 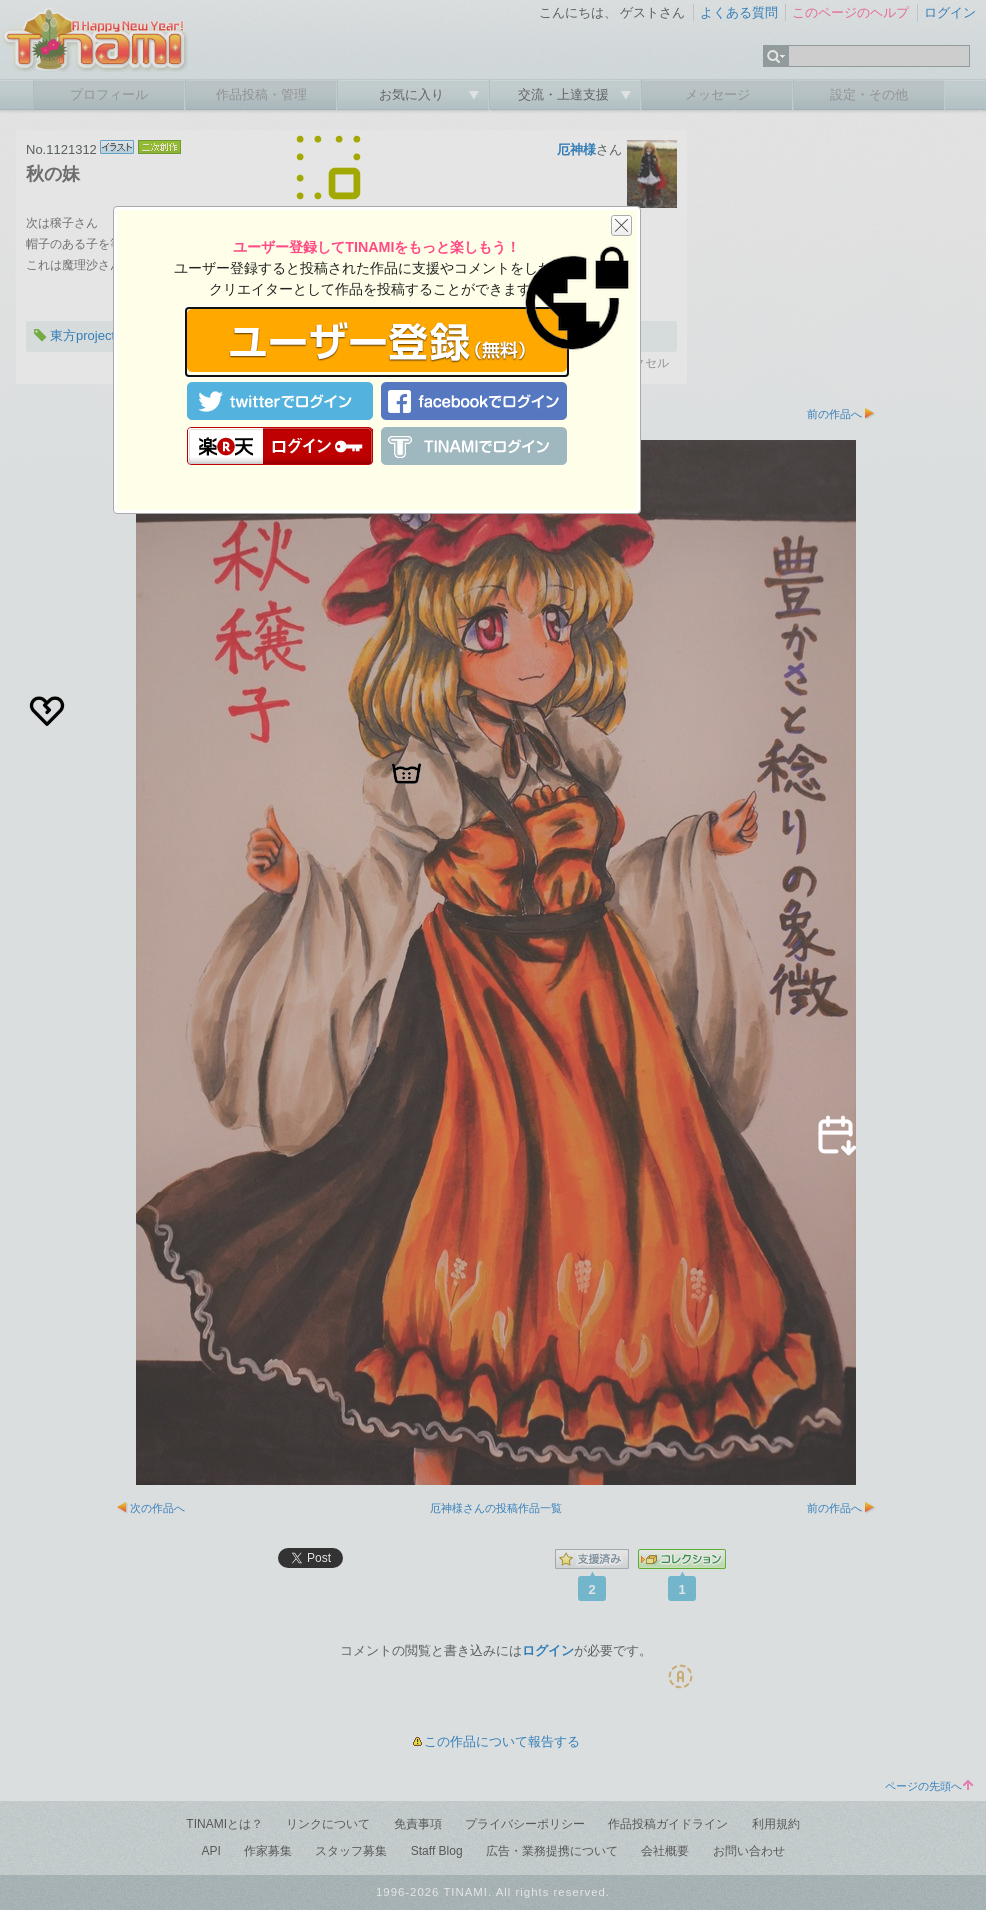 What do you see at coordinates (47, 710) in the screenshot?
I see `unlike or remove from favorites` at bounding box center [47, 710].